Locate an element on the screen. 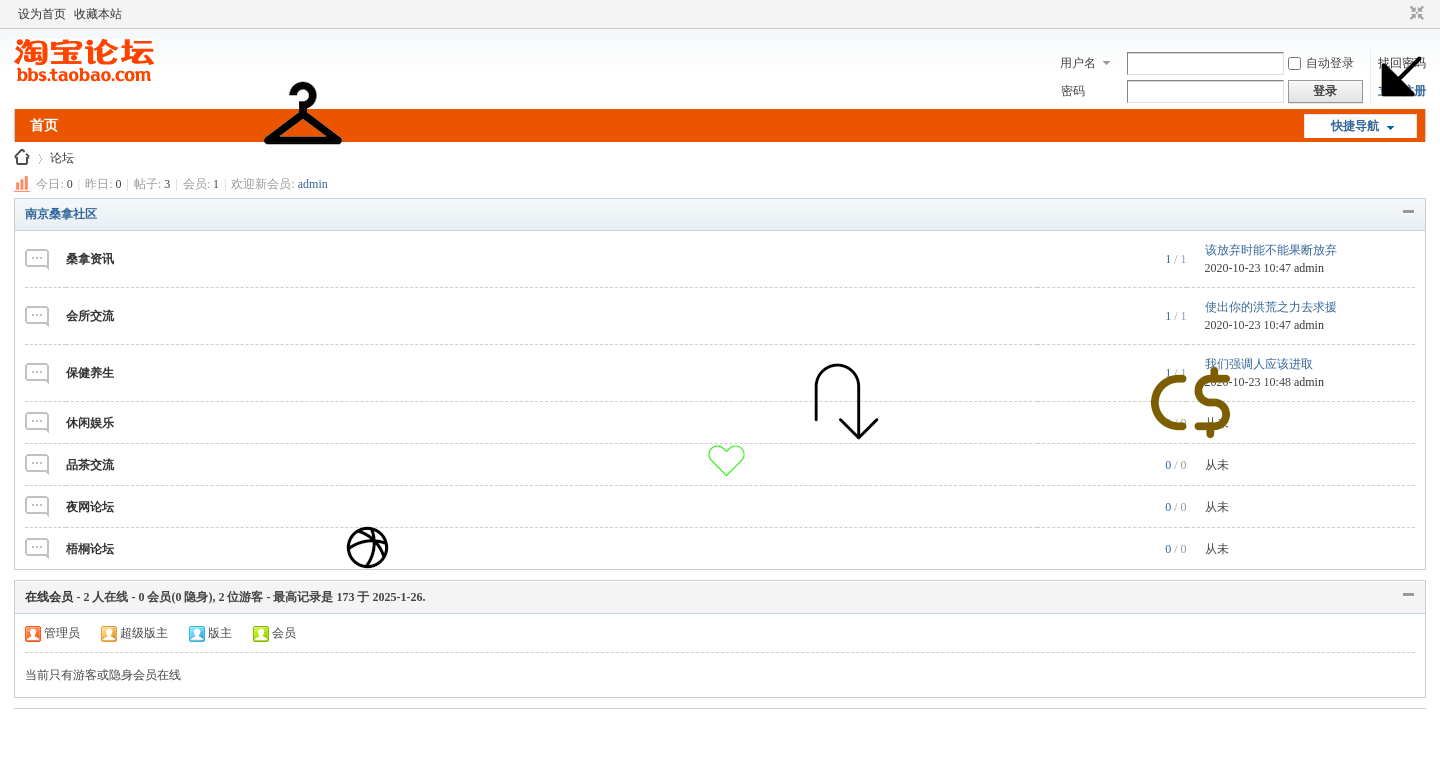  indicates canadian dollar currency is located at coordinates (1190, 402).